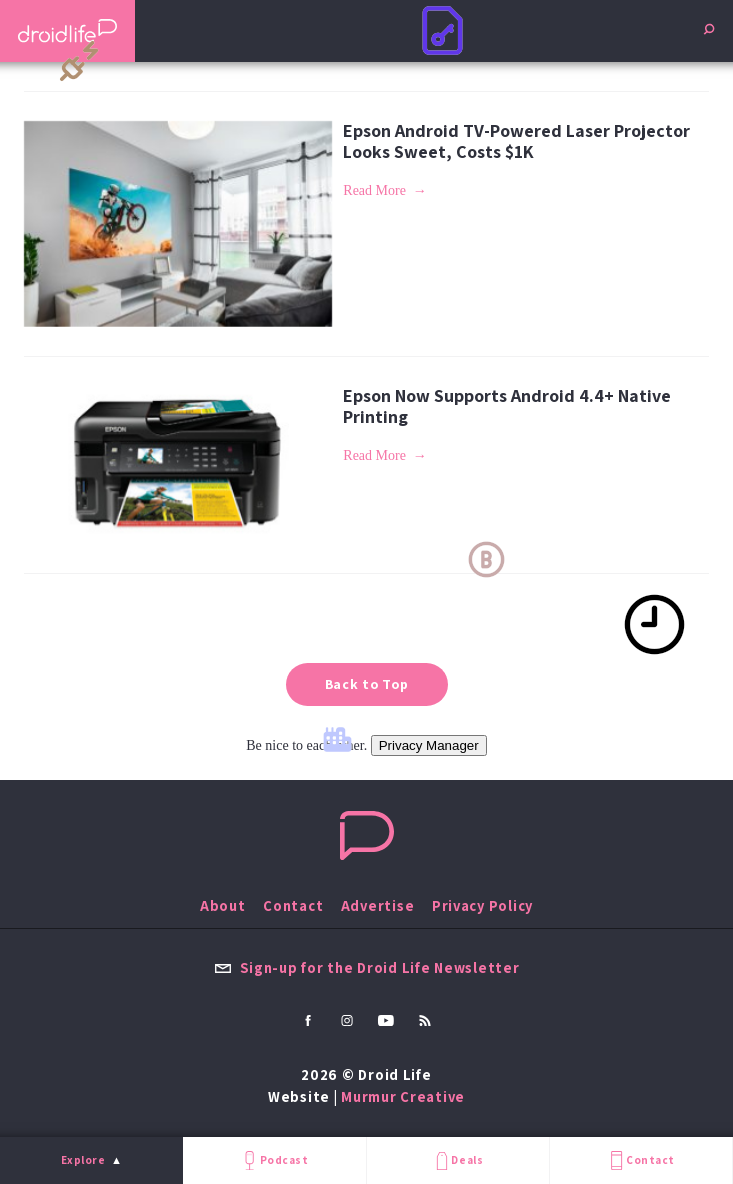  Describe the element at coordinates (442, 30) in the screenshot. I see `access an encrypted or password-protected file` at that location.